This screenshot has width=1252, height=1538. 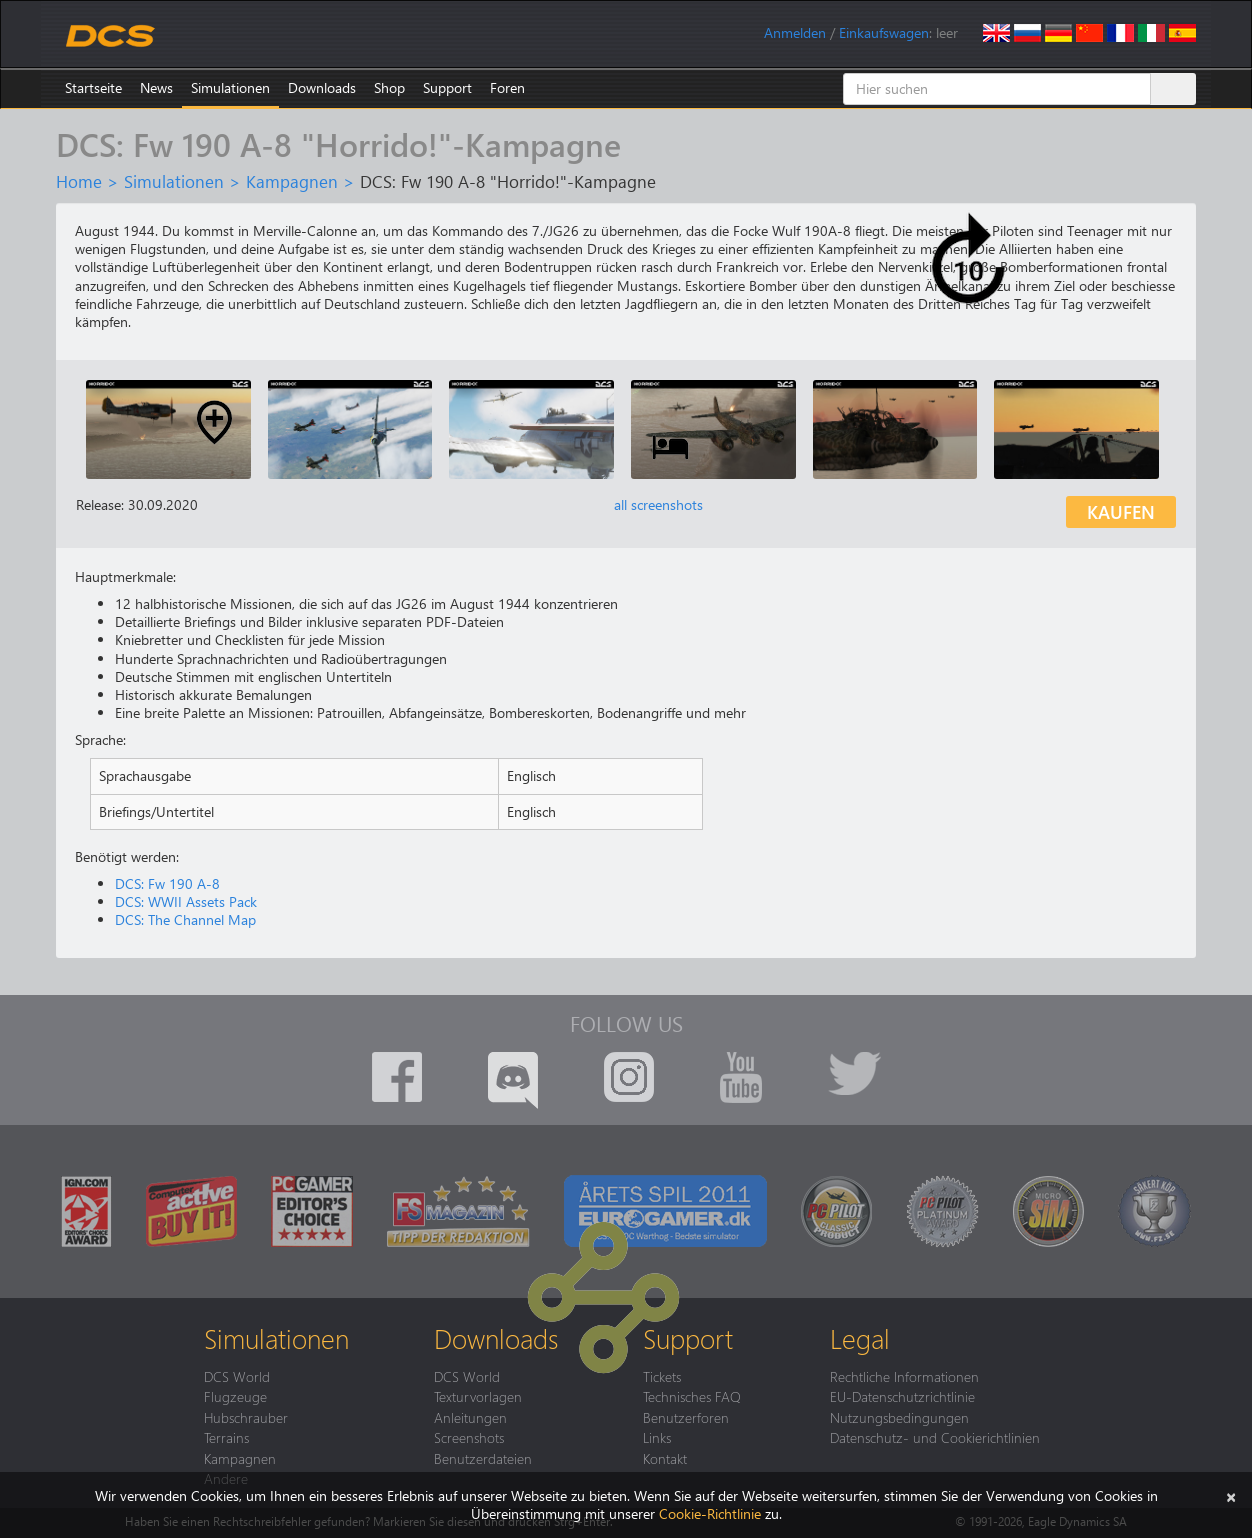 What do you see at coordinates (670, 446) in the screenshot?
I see `find nearby hotels or accommodations` at bounding box center [670, 446].